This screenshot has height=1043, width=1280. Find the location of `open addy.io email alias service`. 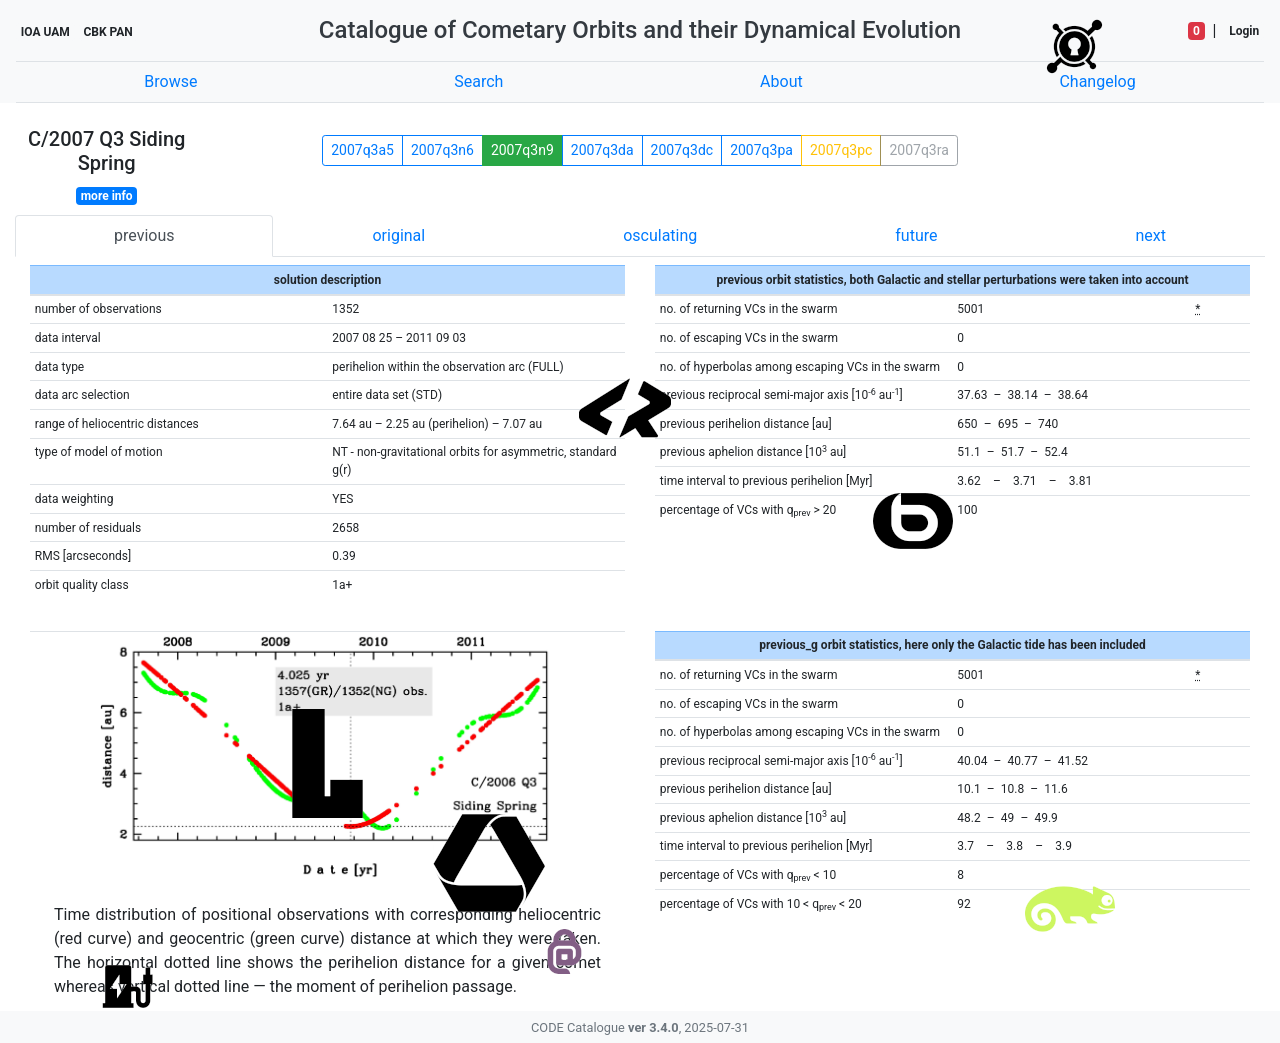

open addy.io email alias service is located at coordinates (564, 951).